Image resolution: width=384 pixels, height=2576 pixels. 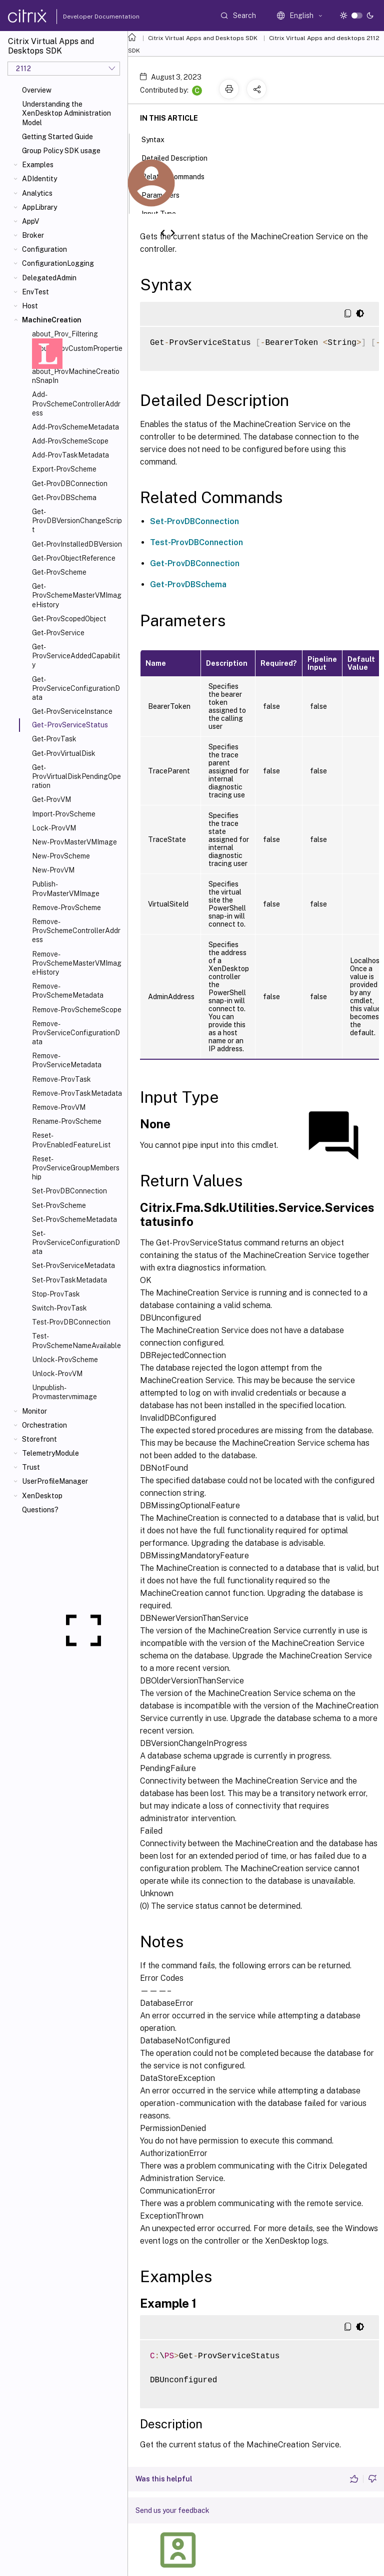 What do you see at coordinates (168, 233) in the screenshot?
I see `view or edit source code` at bounding box center [168, 233].